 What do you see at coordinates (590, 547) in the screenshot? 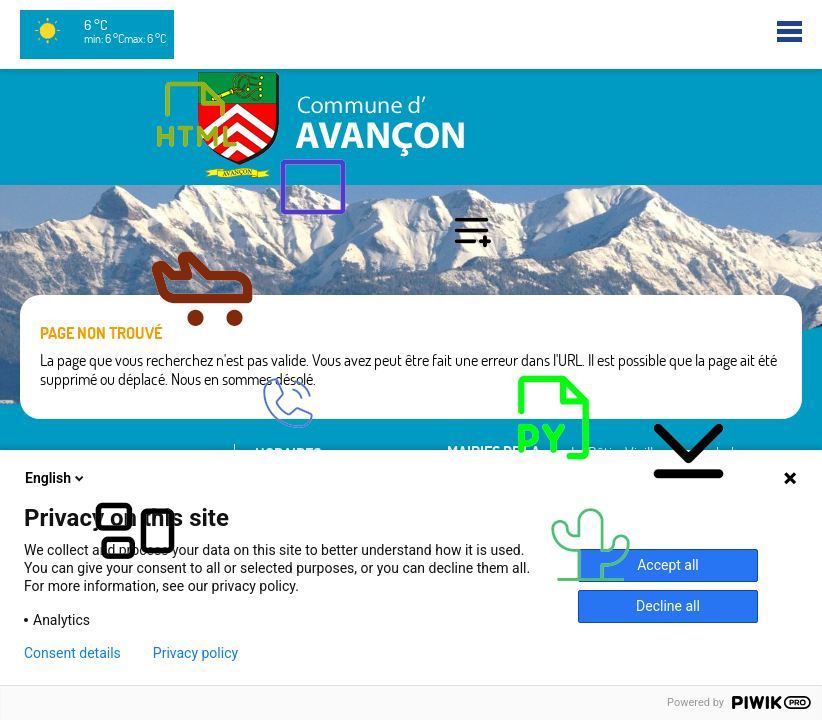
I see `indicates desert or arid climate theme` at bounding box center [590, 547].